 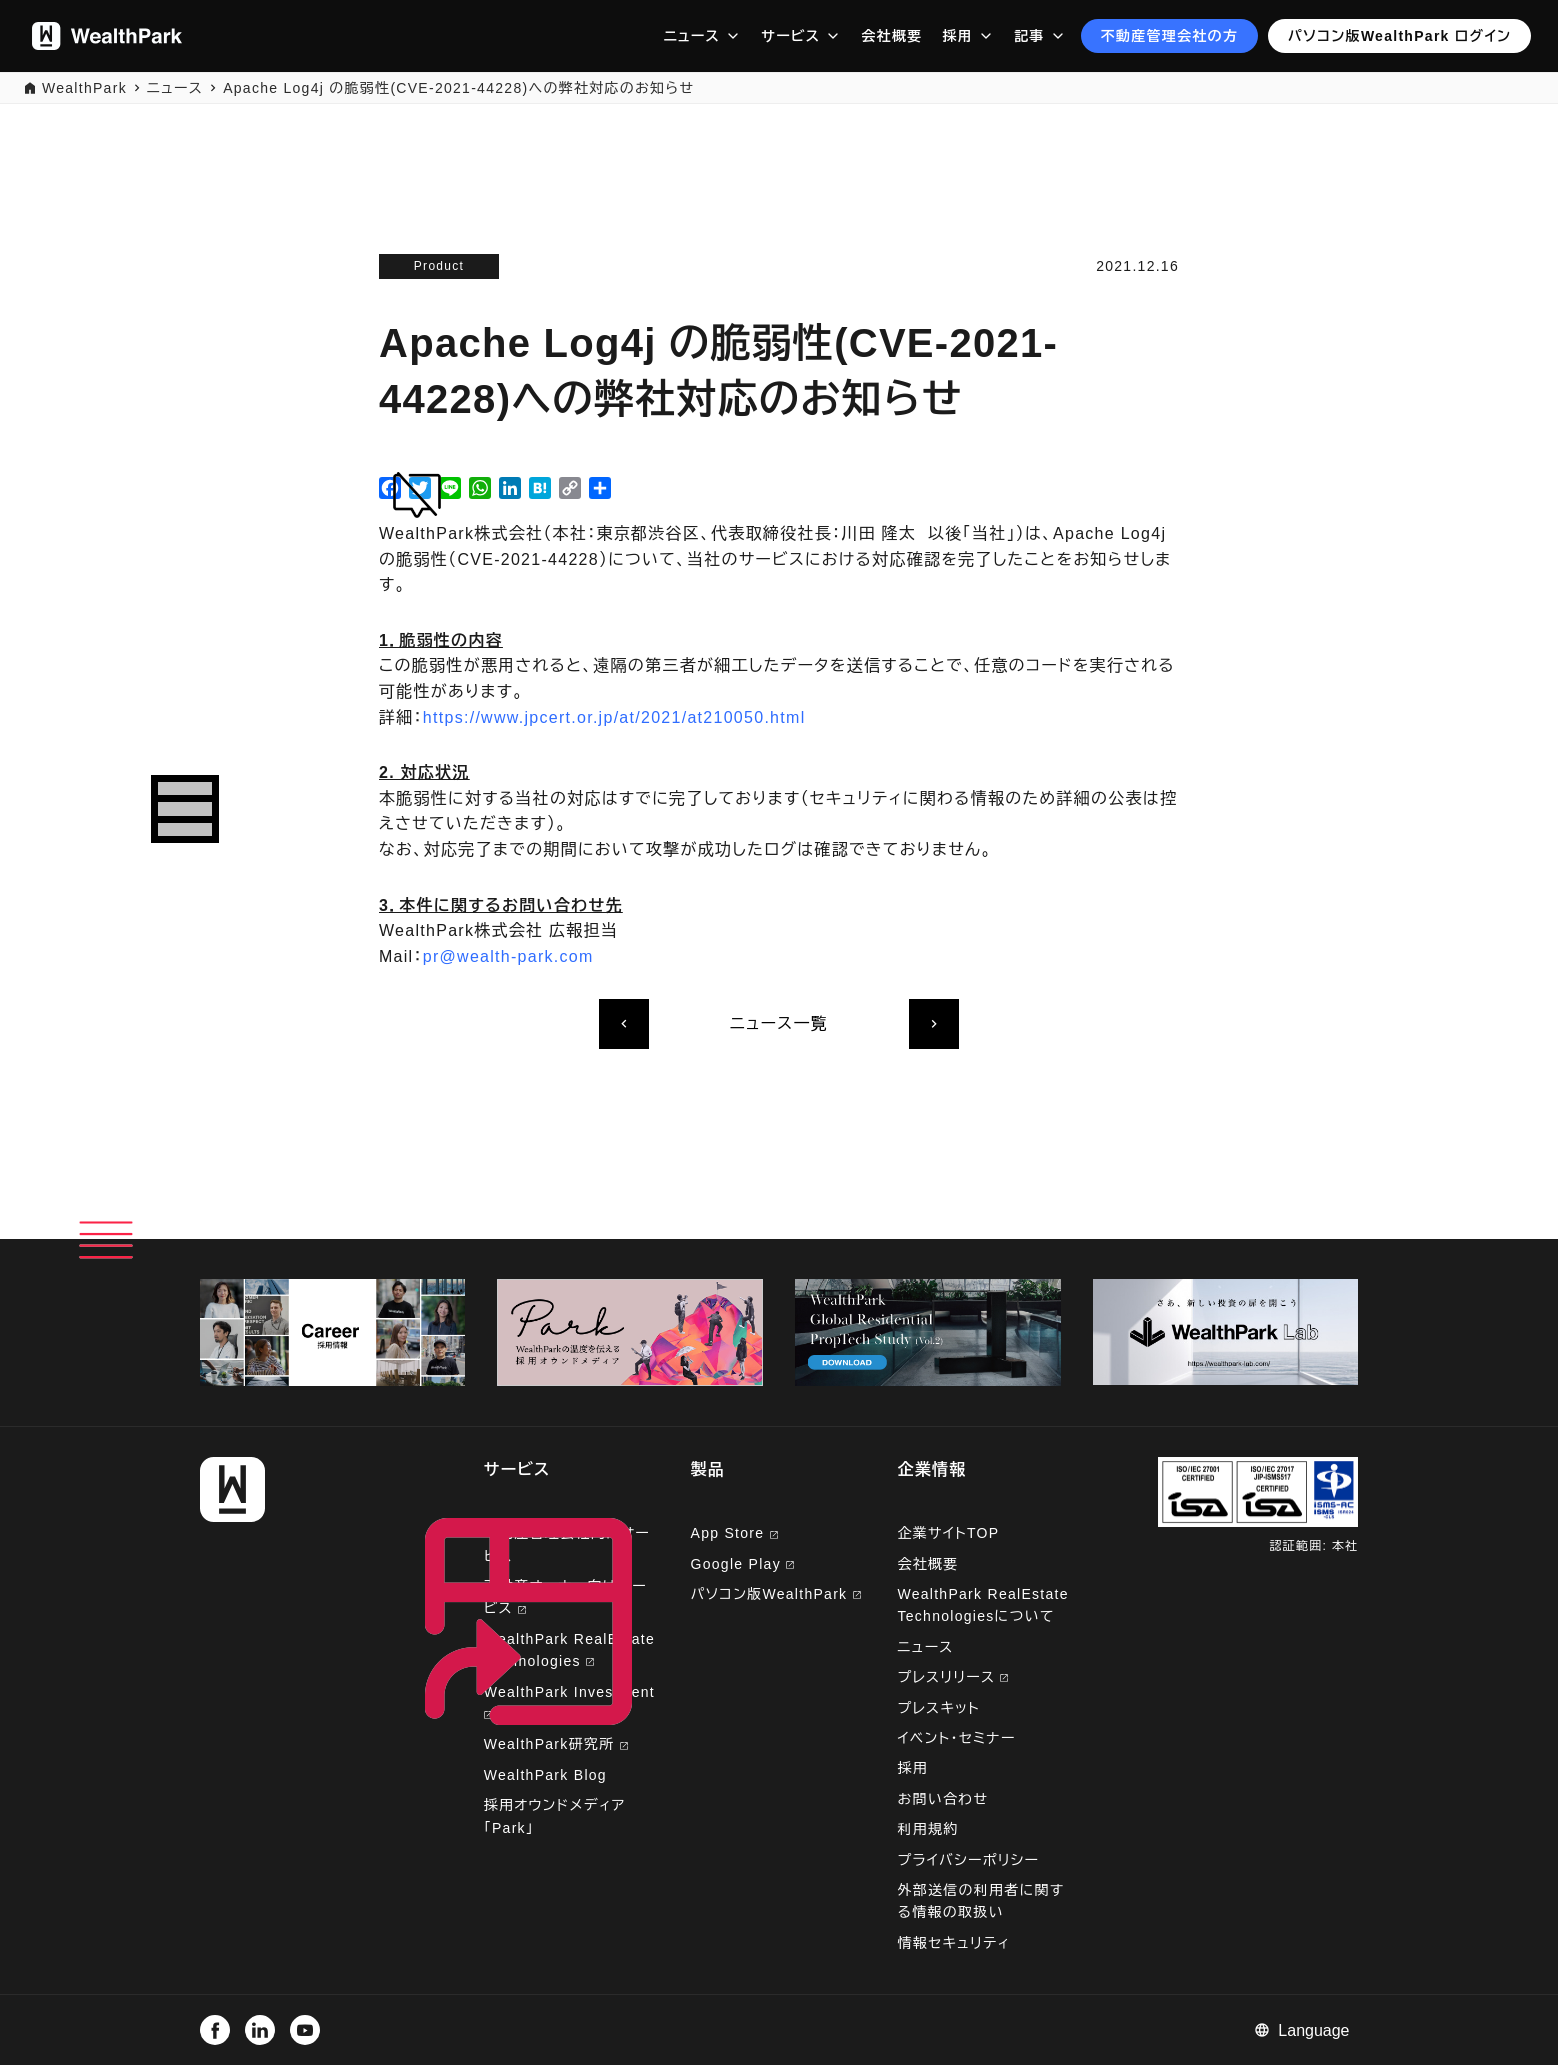 I want to click on view data in row layout, so click(x=185, y=809).